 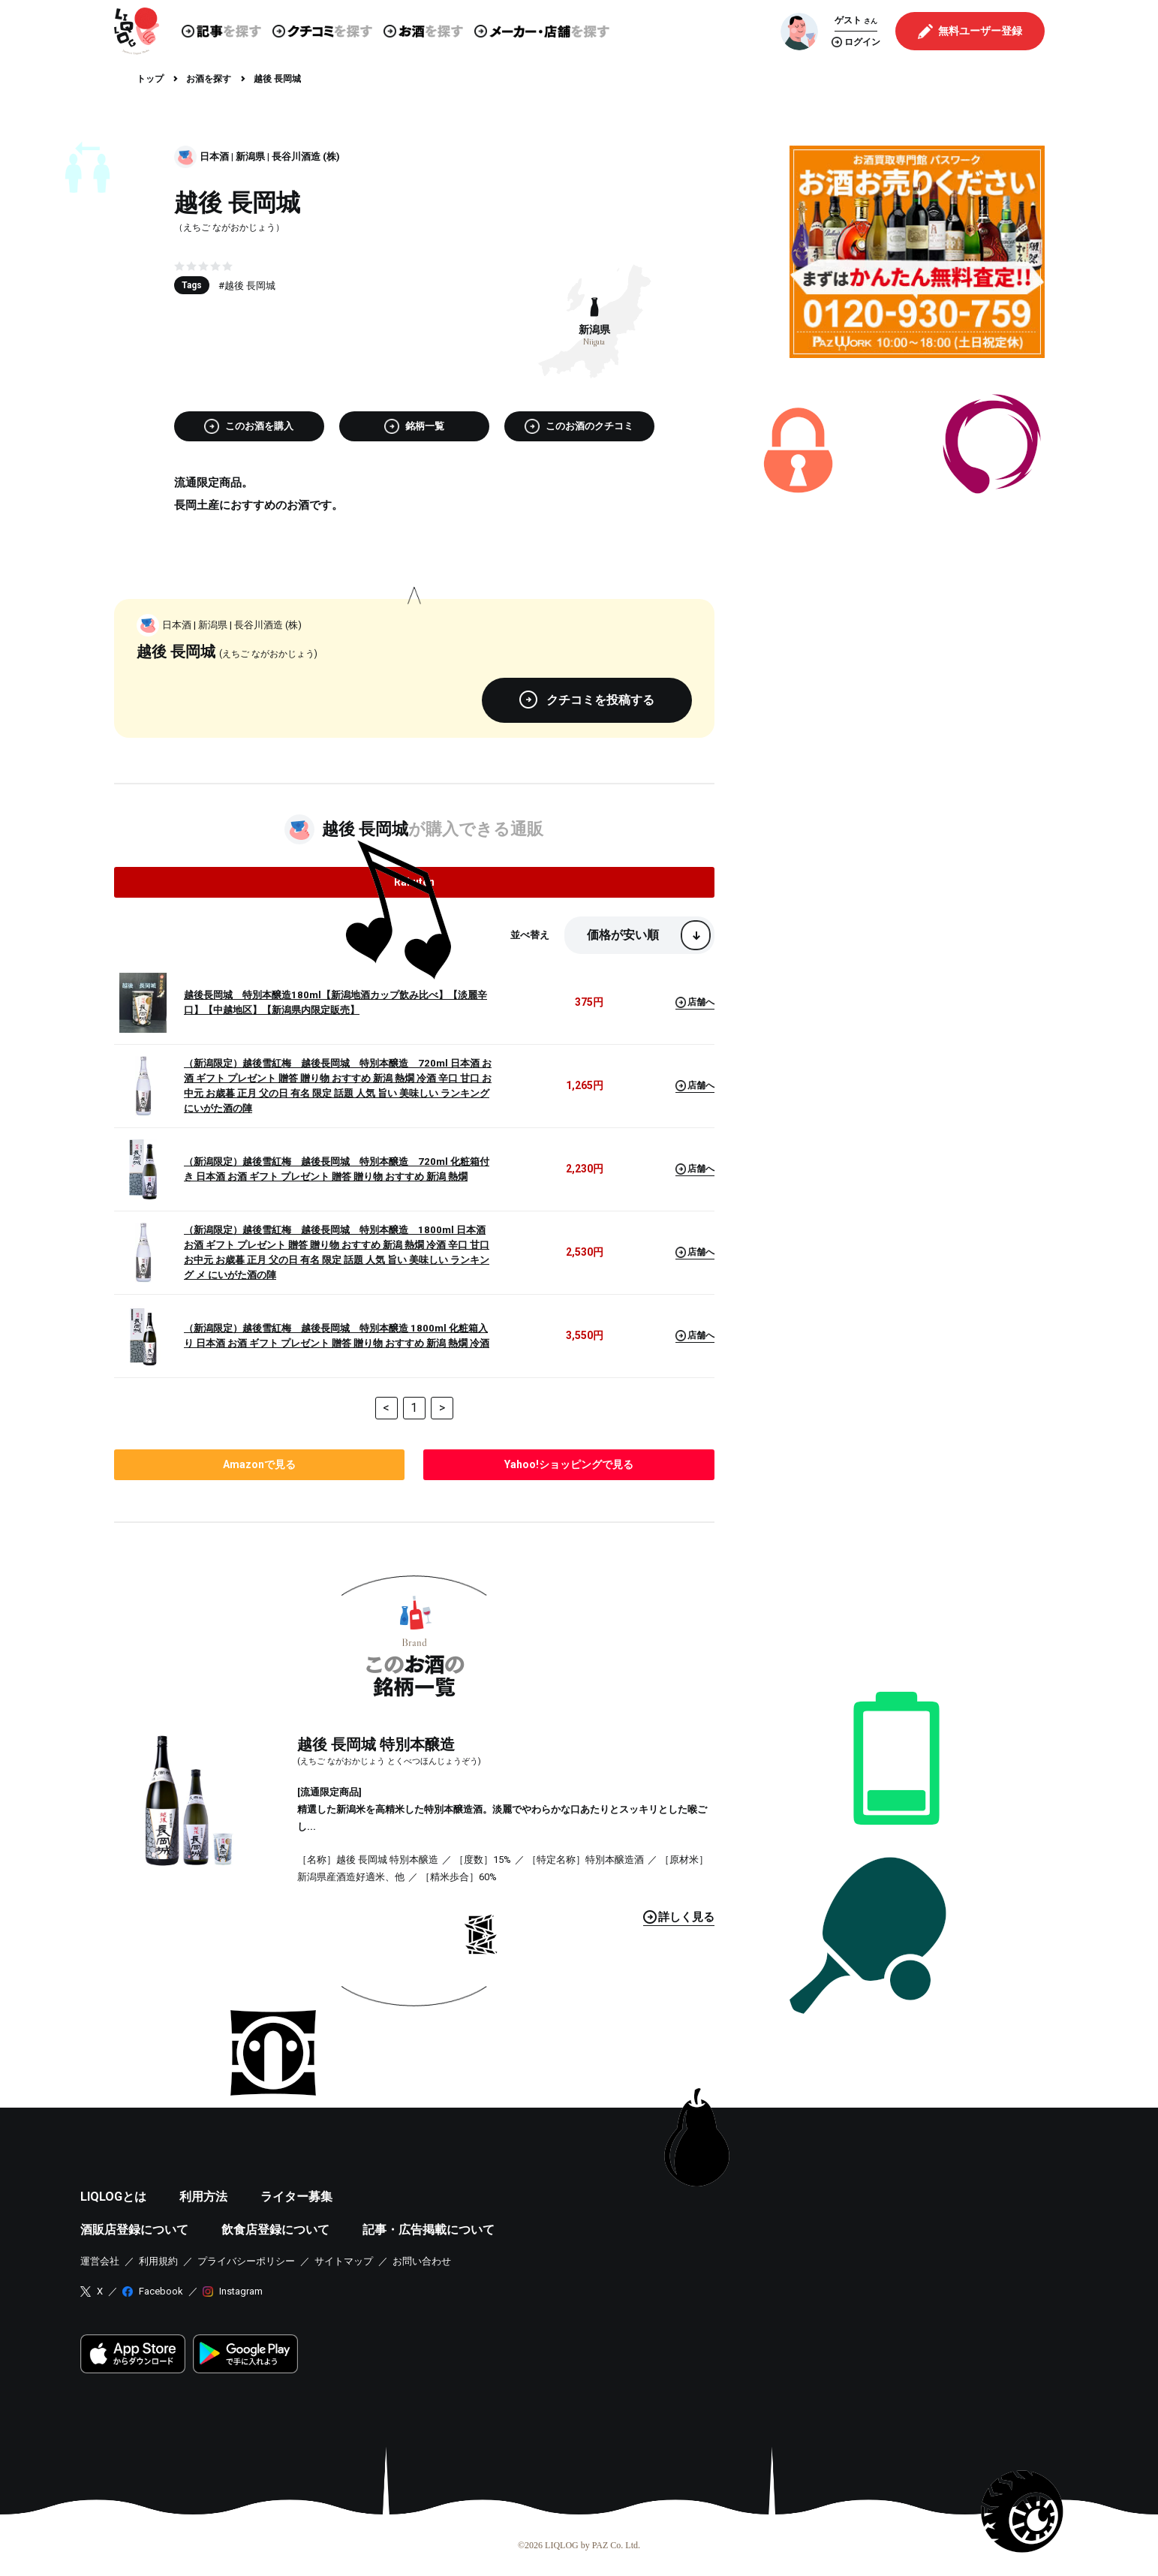 What do you see at coordinates (87, 167) in the screenshot?
I see `switch to previous player's turn` at bounding box center [87, 167].